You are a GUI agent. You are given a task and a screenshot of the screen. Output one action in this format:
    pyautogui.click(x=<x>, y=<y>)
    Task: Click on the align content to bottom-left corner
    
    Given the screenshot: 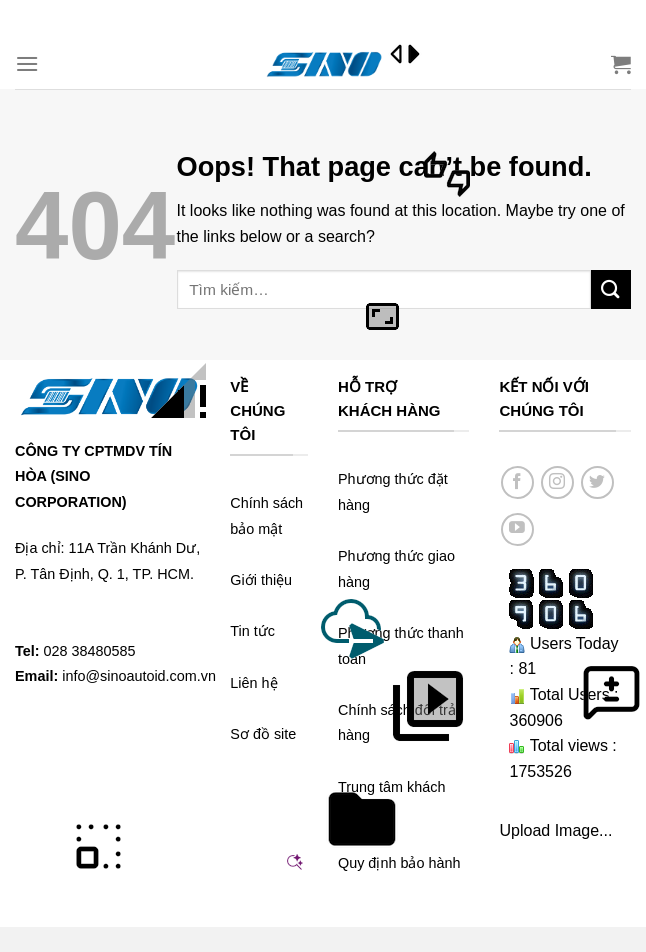 What is the action you would take?
    pyautogui.click(x=98, y=846)
    